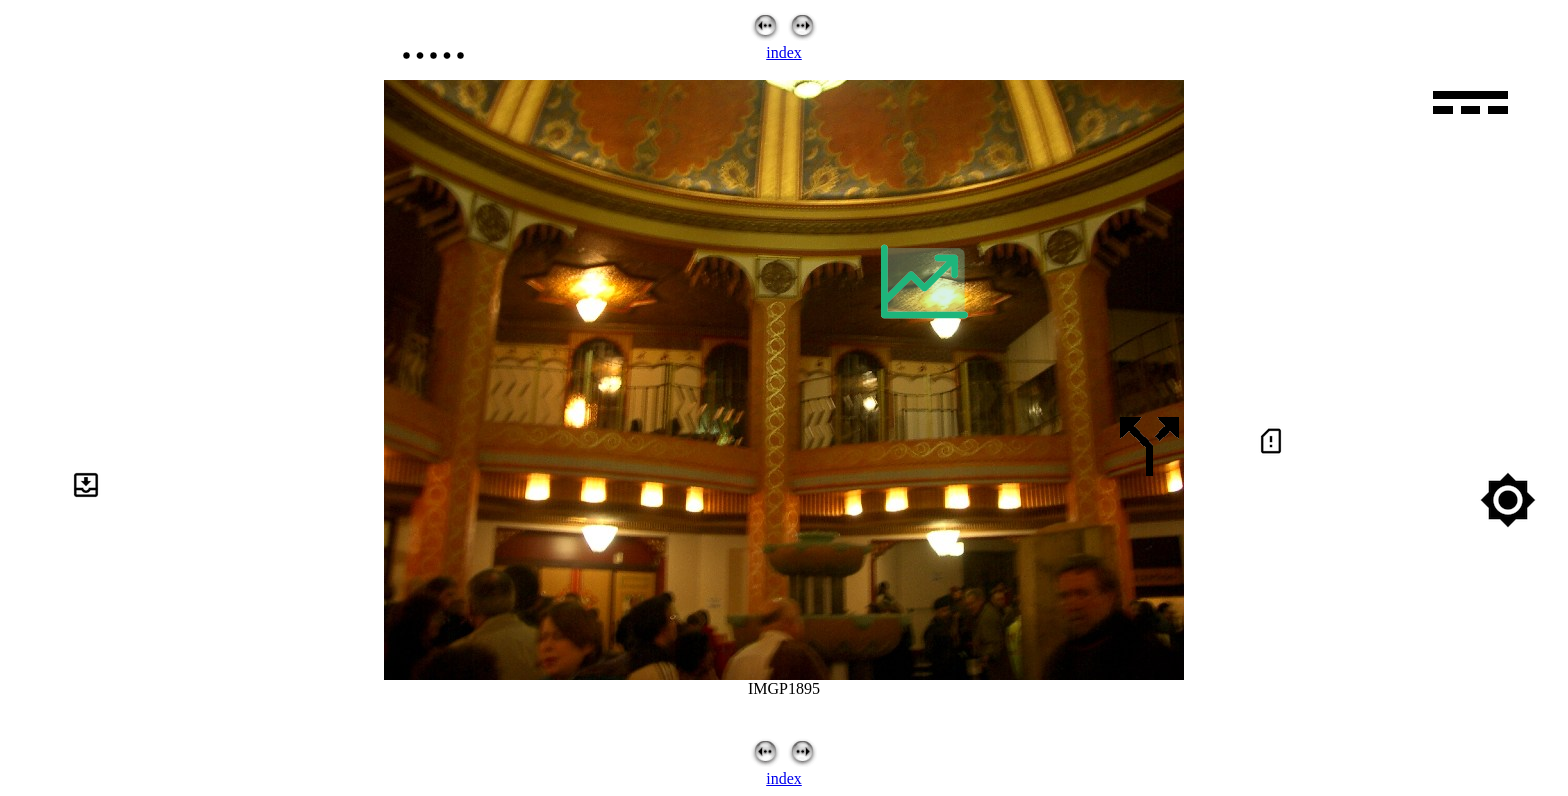  What do you see at coordinates (86, 485) in the screenshot?
I see `move message to inbox` at bounding box center [86, 485].